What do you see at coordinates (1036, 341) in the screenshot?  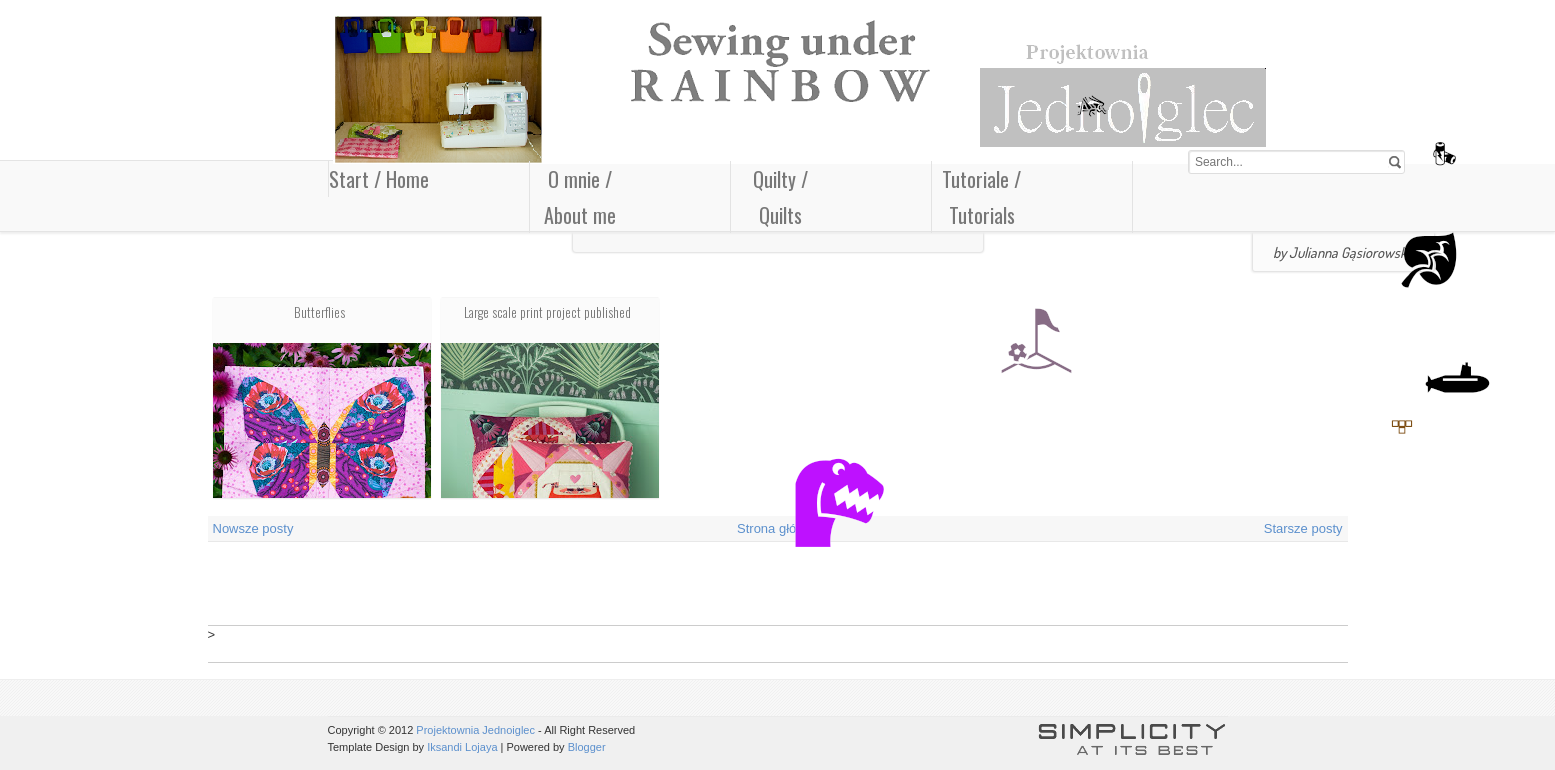 I see `indicates a corner kick in a soccer/football game` at bounding box center [1036, 341].